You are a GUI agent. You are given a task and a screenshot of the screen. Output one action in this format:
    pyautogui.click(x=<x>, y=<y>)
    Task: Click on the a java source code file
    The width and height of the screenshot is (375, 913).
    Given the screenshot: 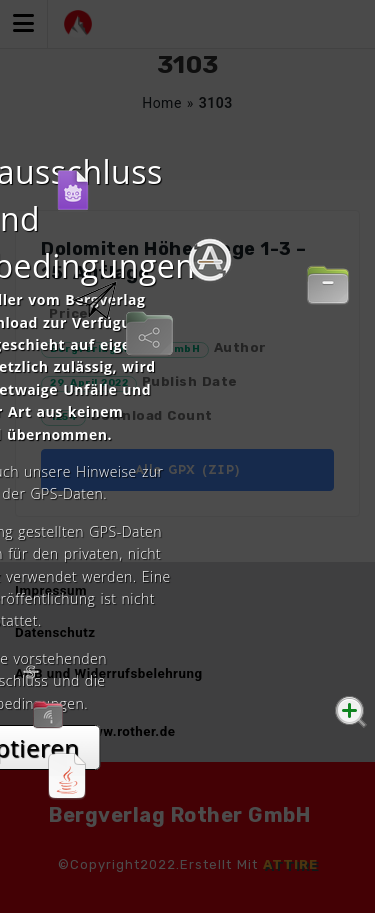 What is the action you would take?
    pyautogui.click(x=67, y=776)
    